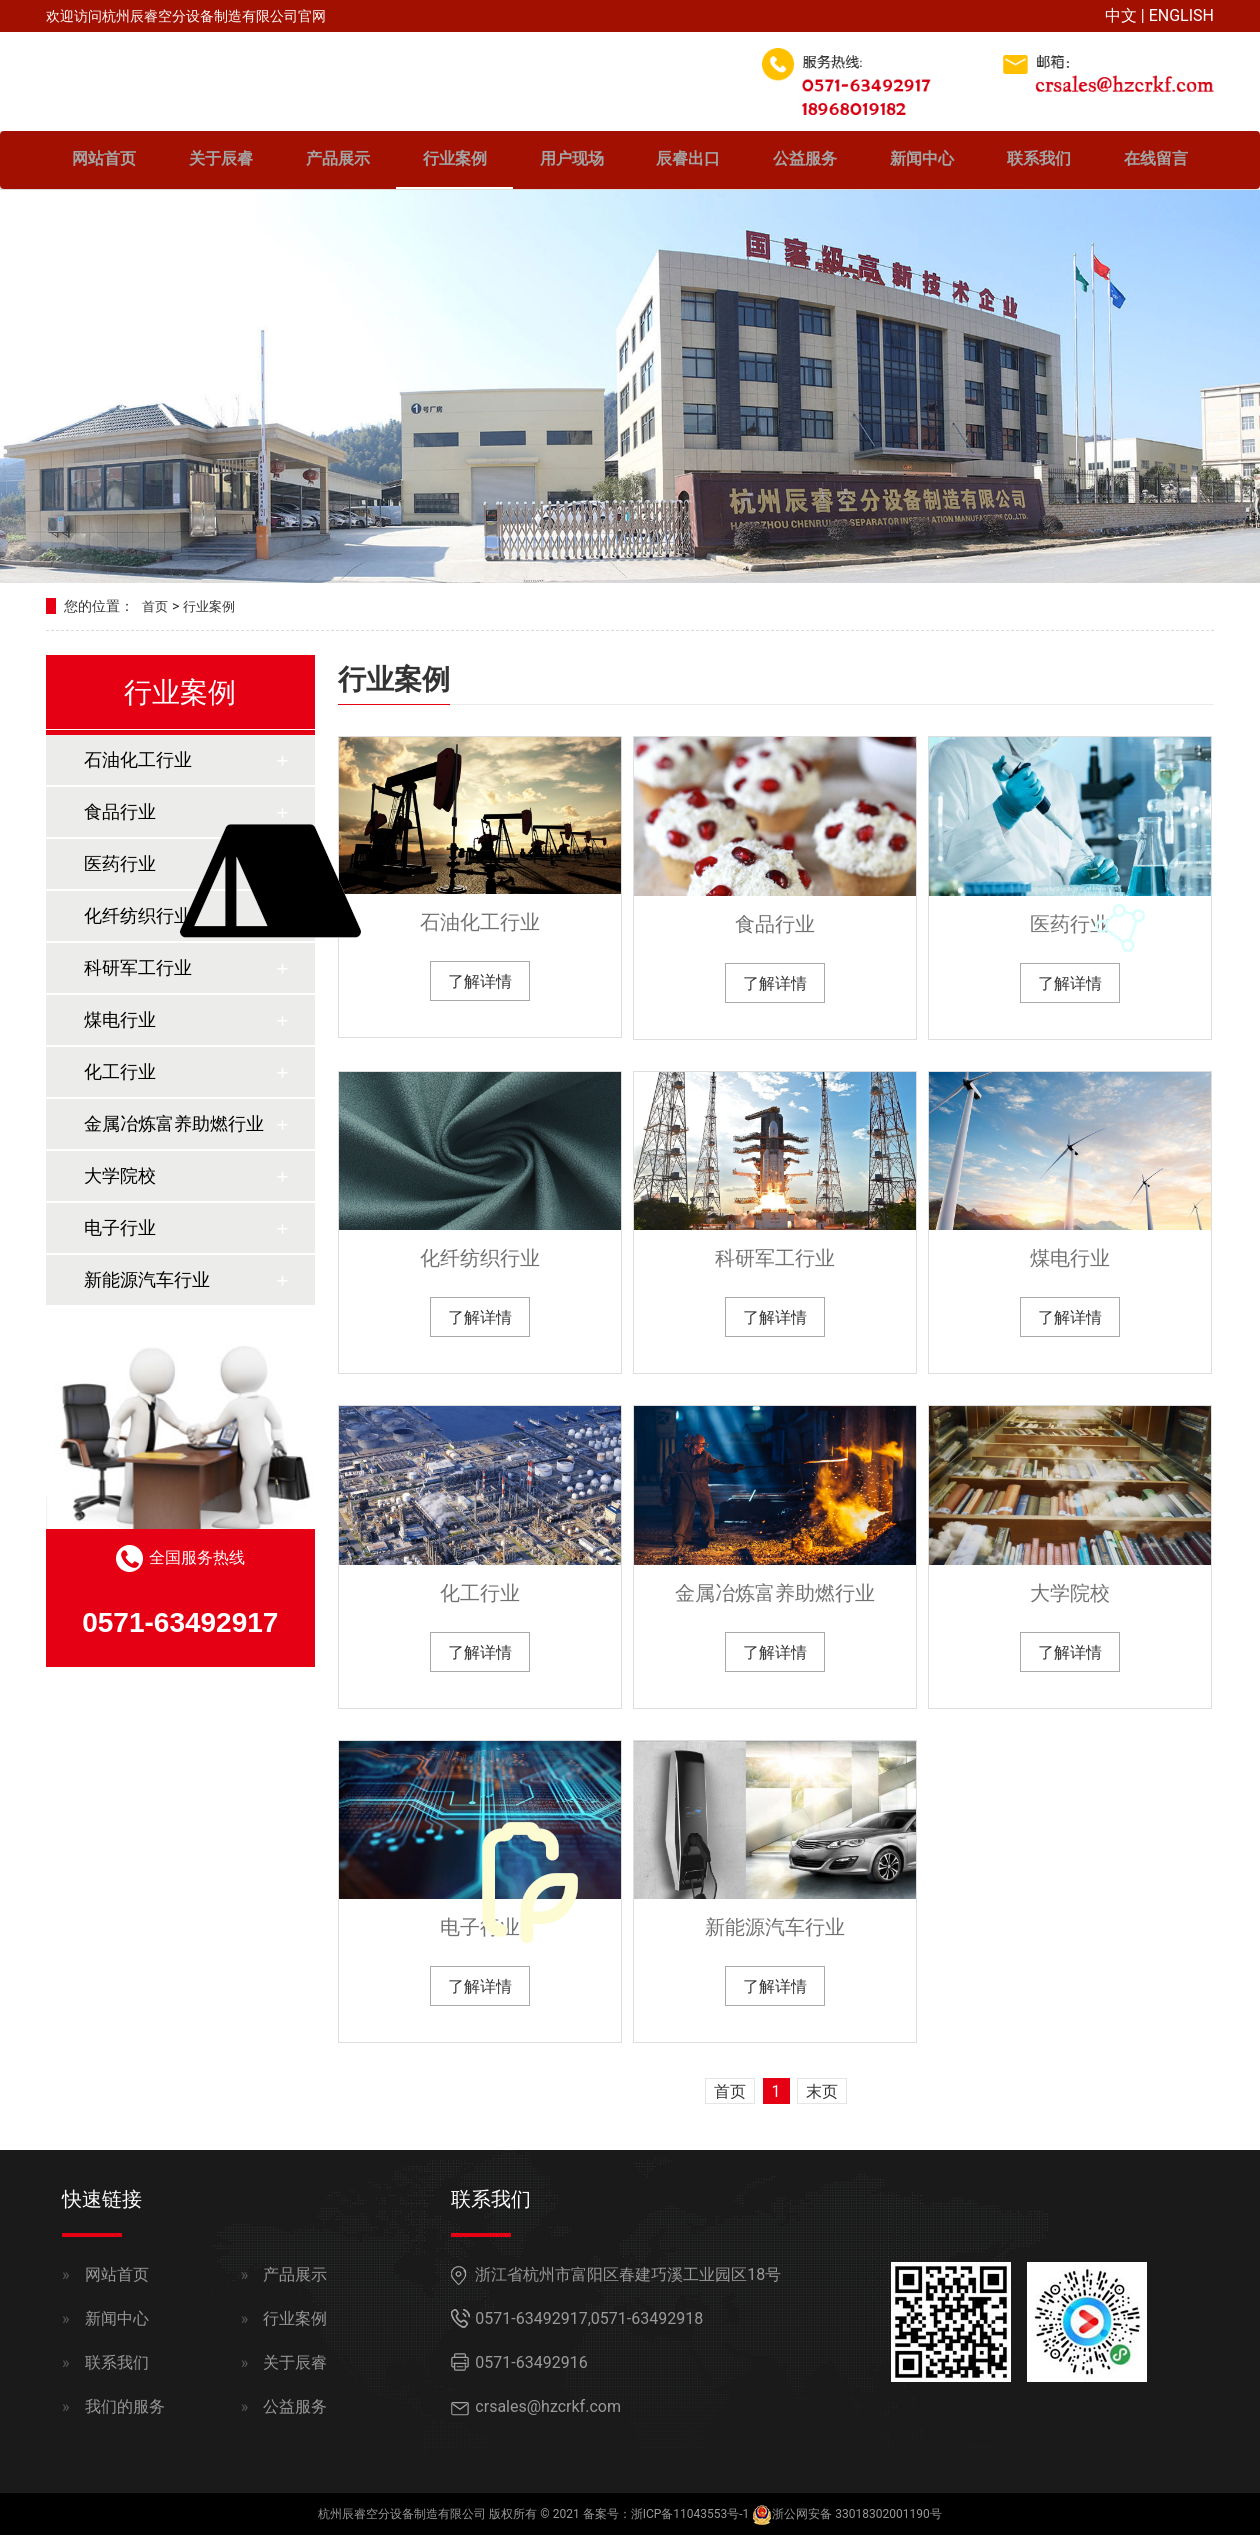 The height and width of the screenshot is (2538, 1260). What do you see at coordinates (520, 1879) in the screenshot?
I see `battery eco mode enabled` at bounding box center [520, 1879].